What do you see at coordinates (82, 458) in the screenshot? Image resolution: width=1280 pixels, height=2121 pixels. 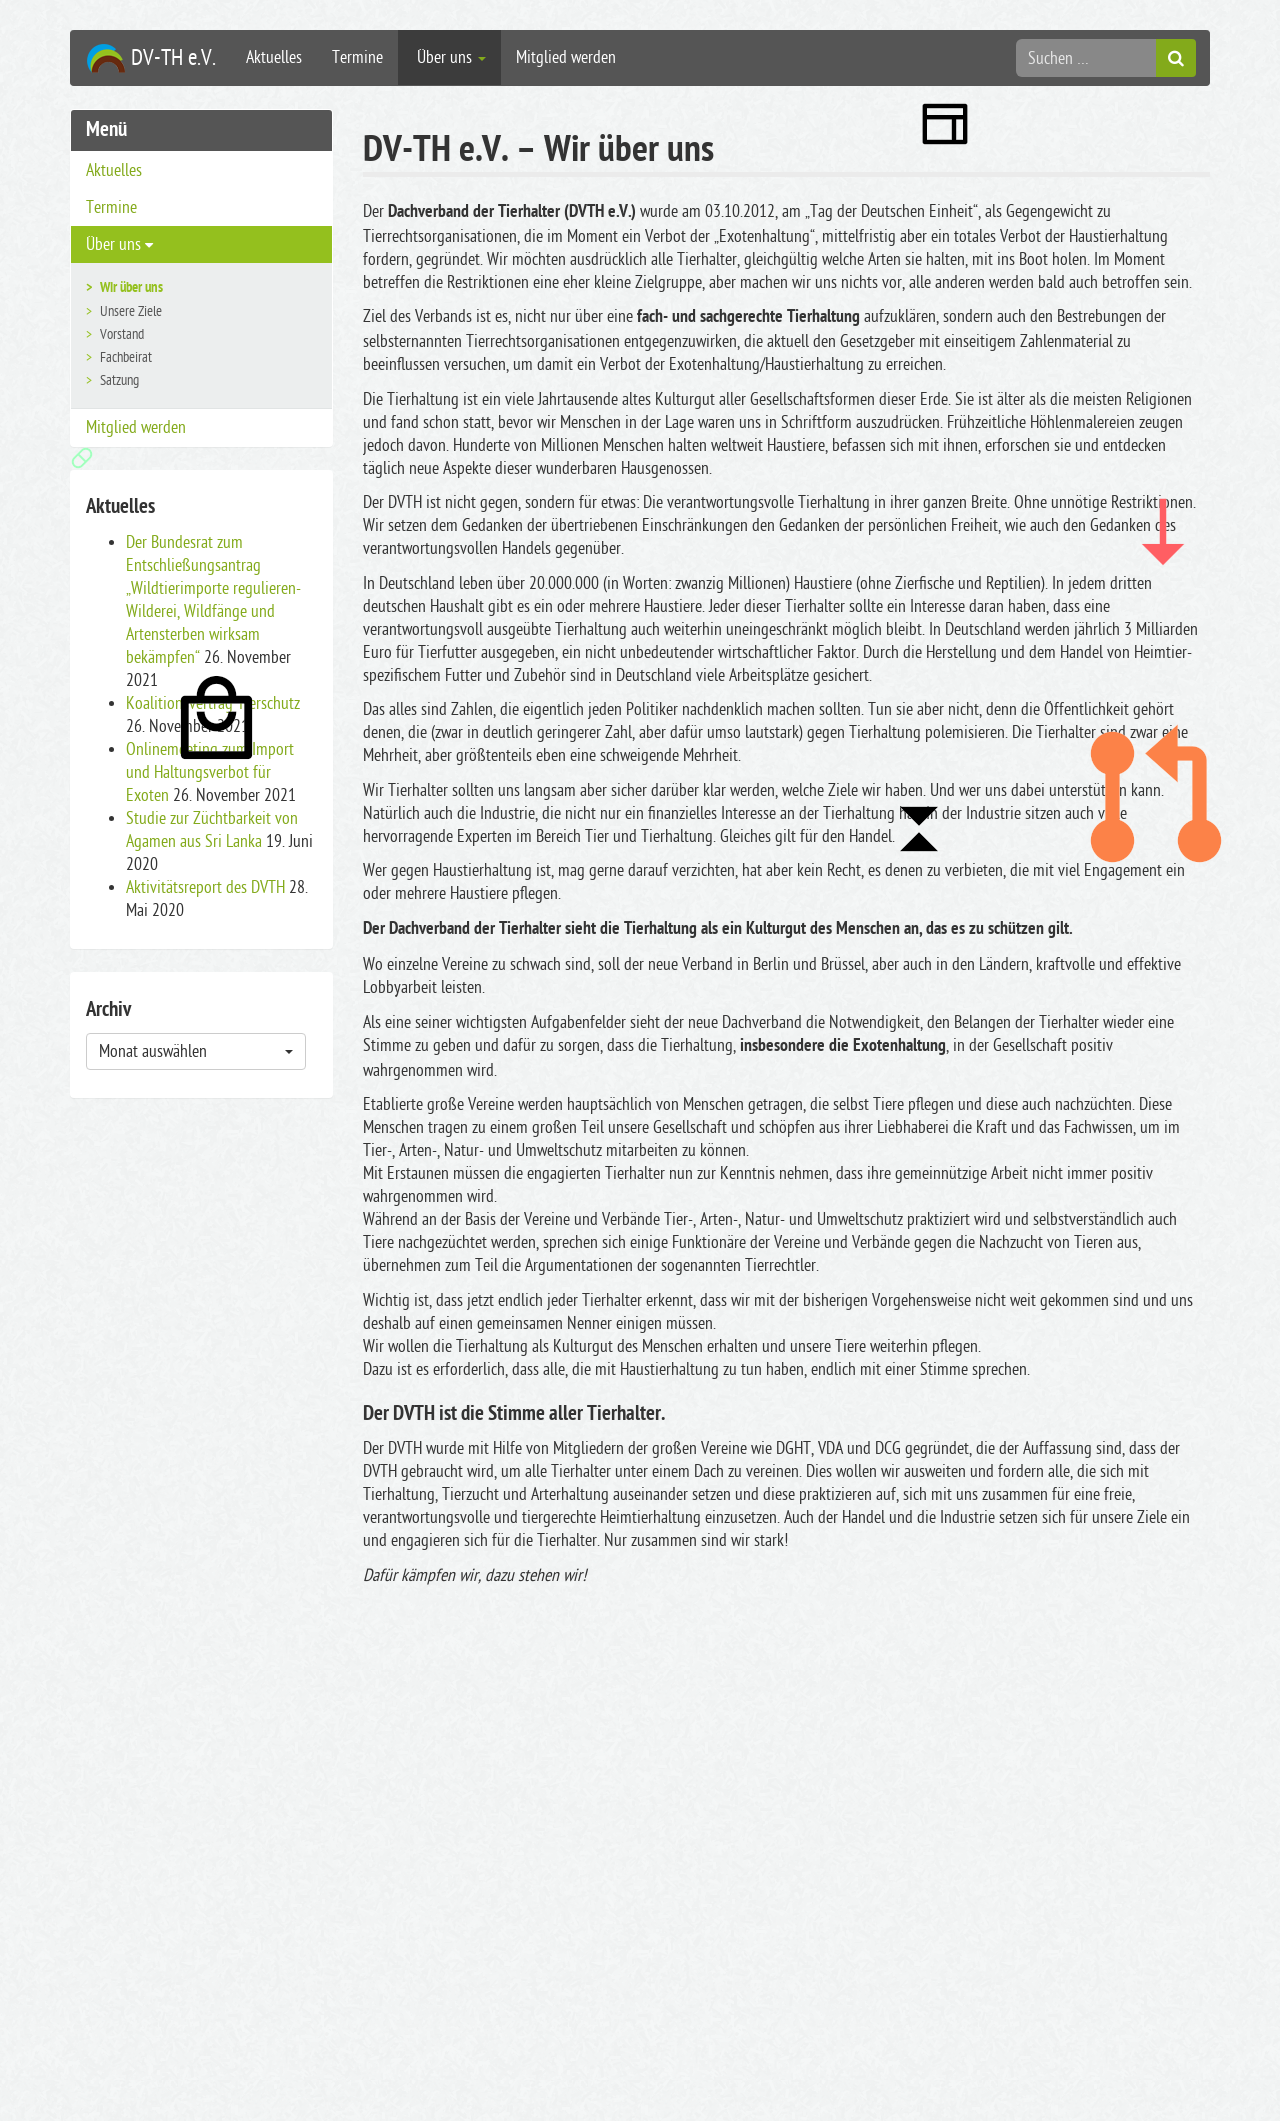 I see `view medication information` at bounding box center [82, 458].